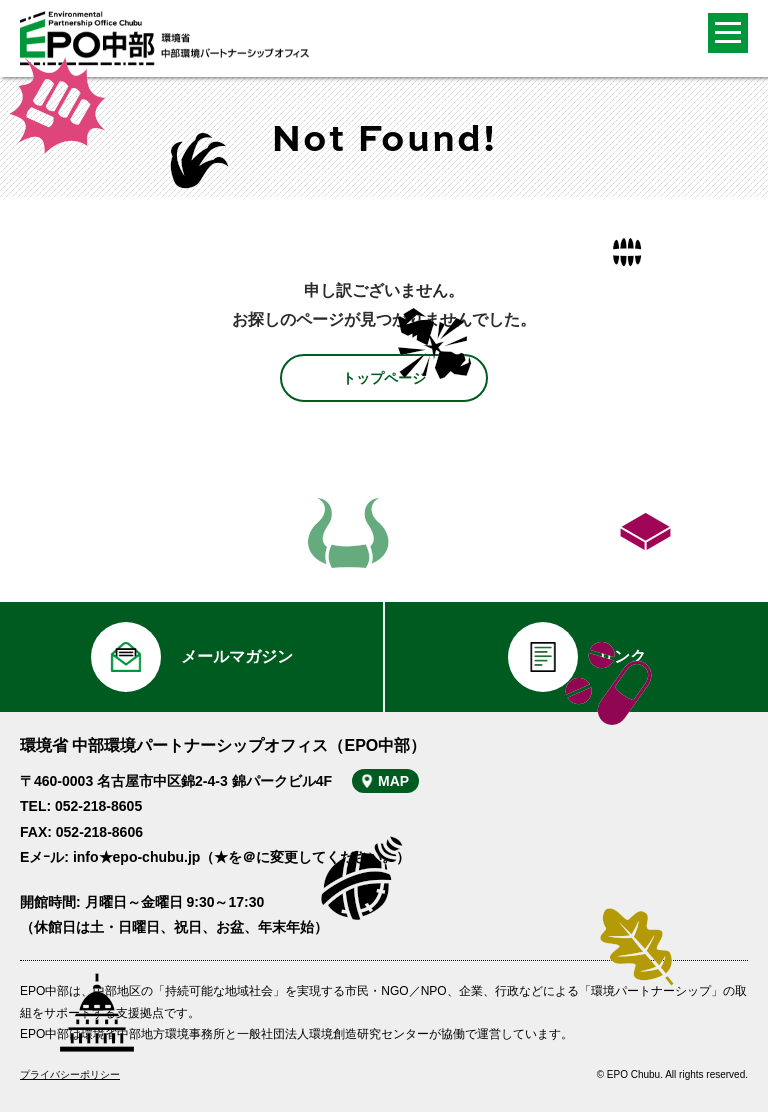 The width and height of the screenshot is (768, 1112). What do you see at coordinates (362, 878) in the screenshot?
I see `use a potion or consumable item` at bounding box center [362, 878].